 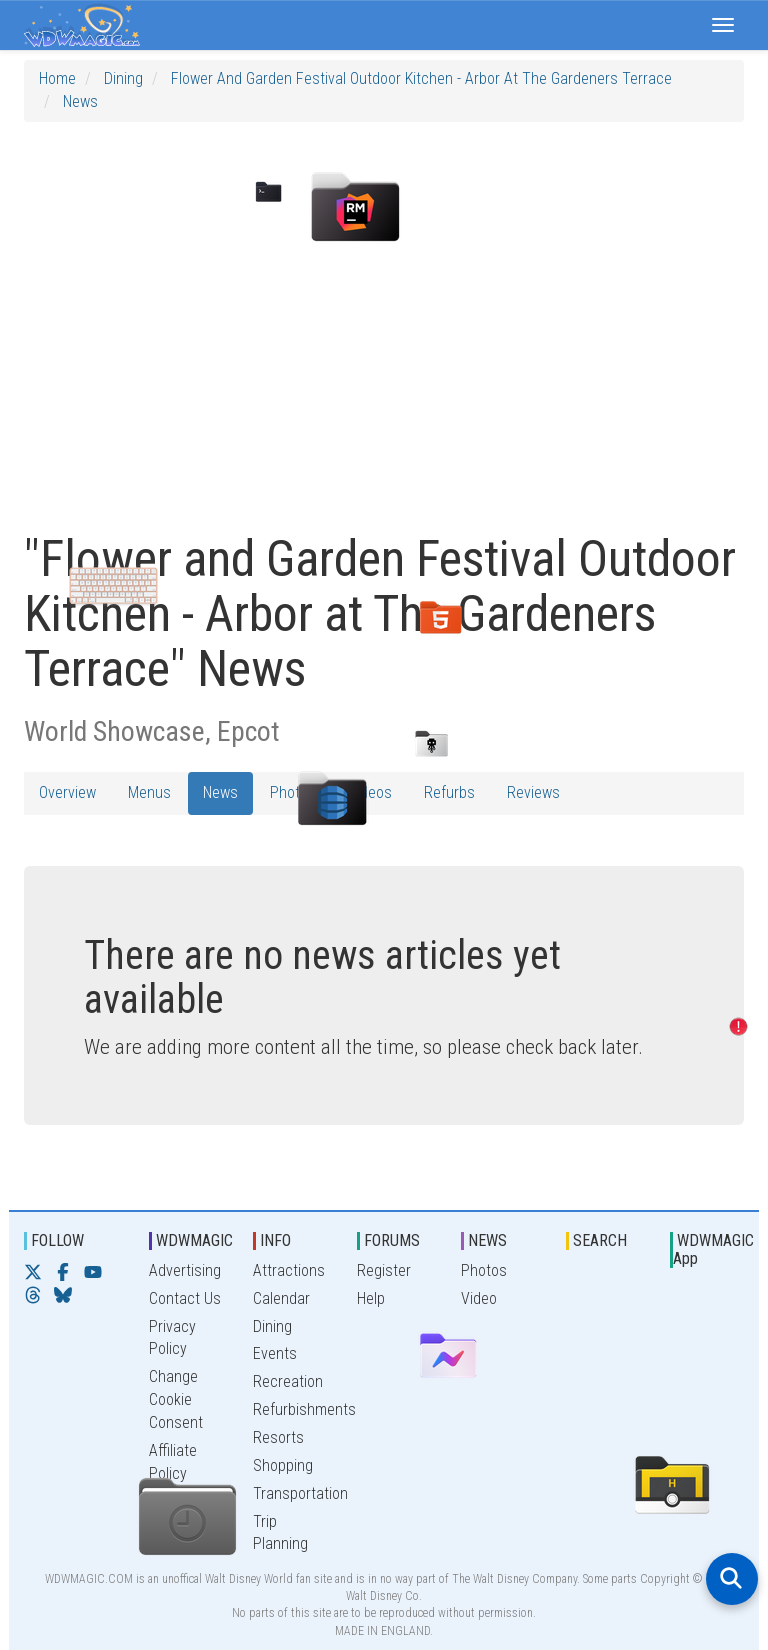 What do you see at coordinates (738, 1026) in the screenshot?
I see `indicates a warning or alert requiring attention` at bounding box center [738, 1026].